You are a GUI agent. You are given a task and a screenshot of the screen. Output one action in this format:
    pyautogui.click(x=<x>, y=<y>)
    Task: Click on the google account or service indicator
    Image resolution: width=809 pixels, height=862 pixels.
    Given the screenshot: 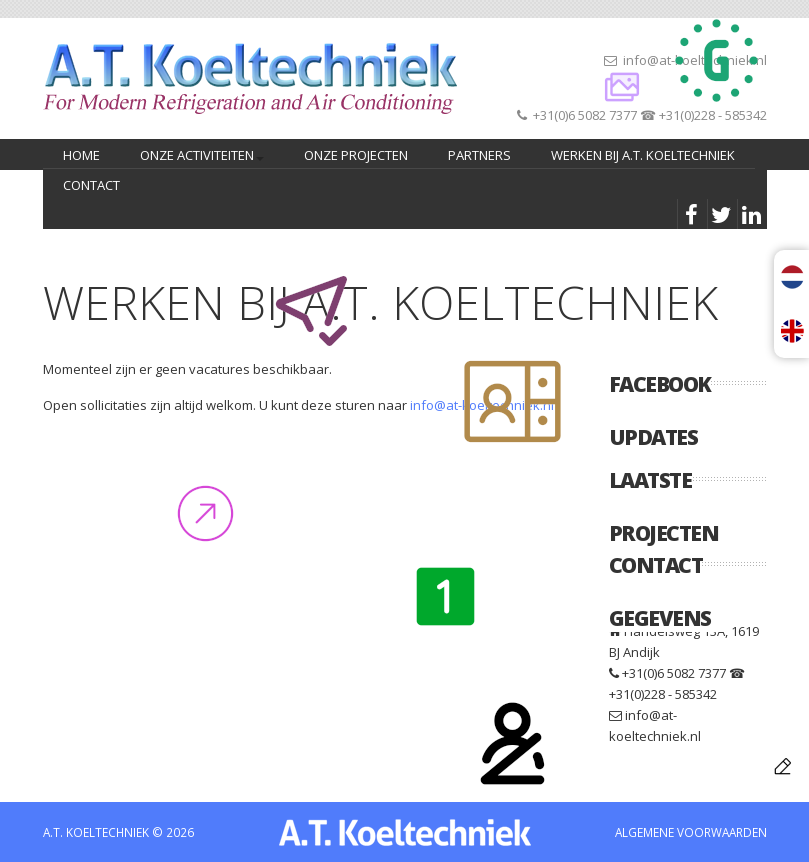 What is the action you would take?
    pyautogui.click(x=716, y=60)
    